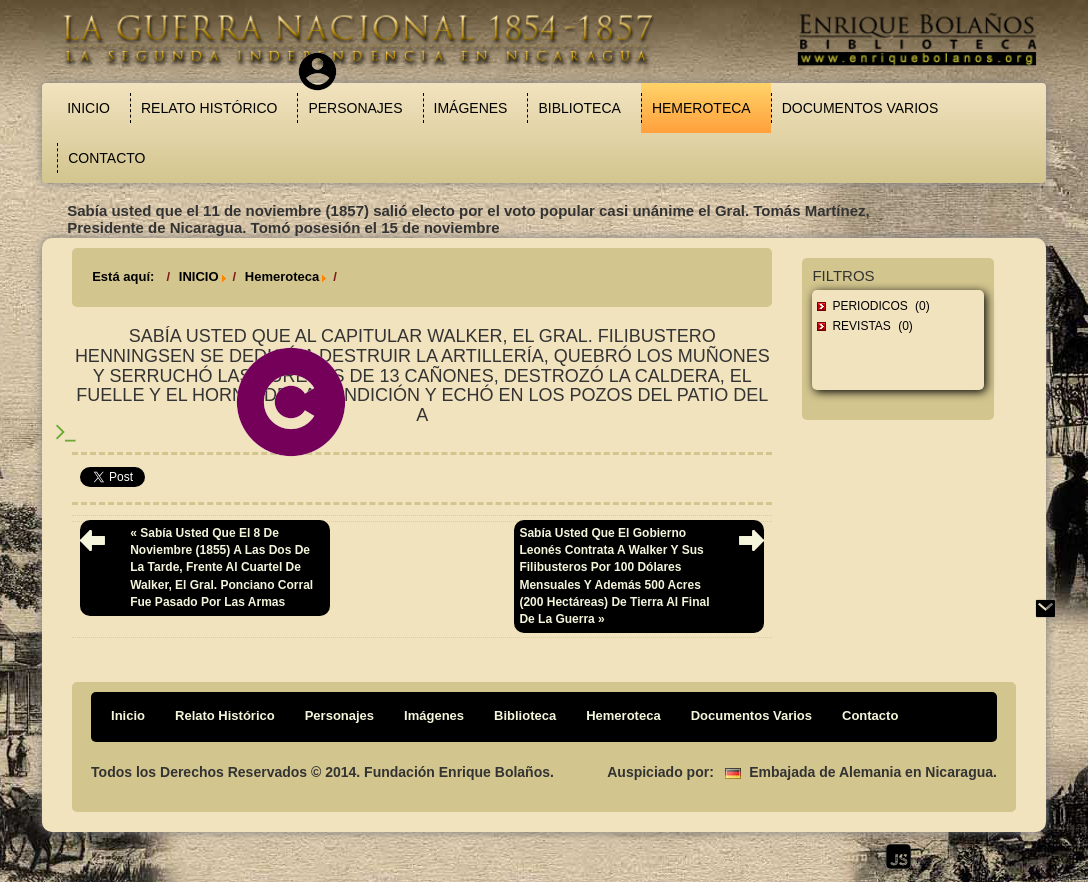  I want to click on open your email inbox, so click(1045, 608).